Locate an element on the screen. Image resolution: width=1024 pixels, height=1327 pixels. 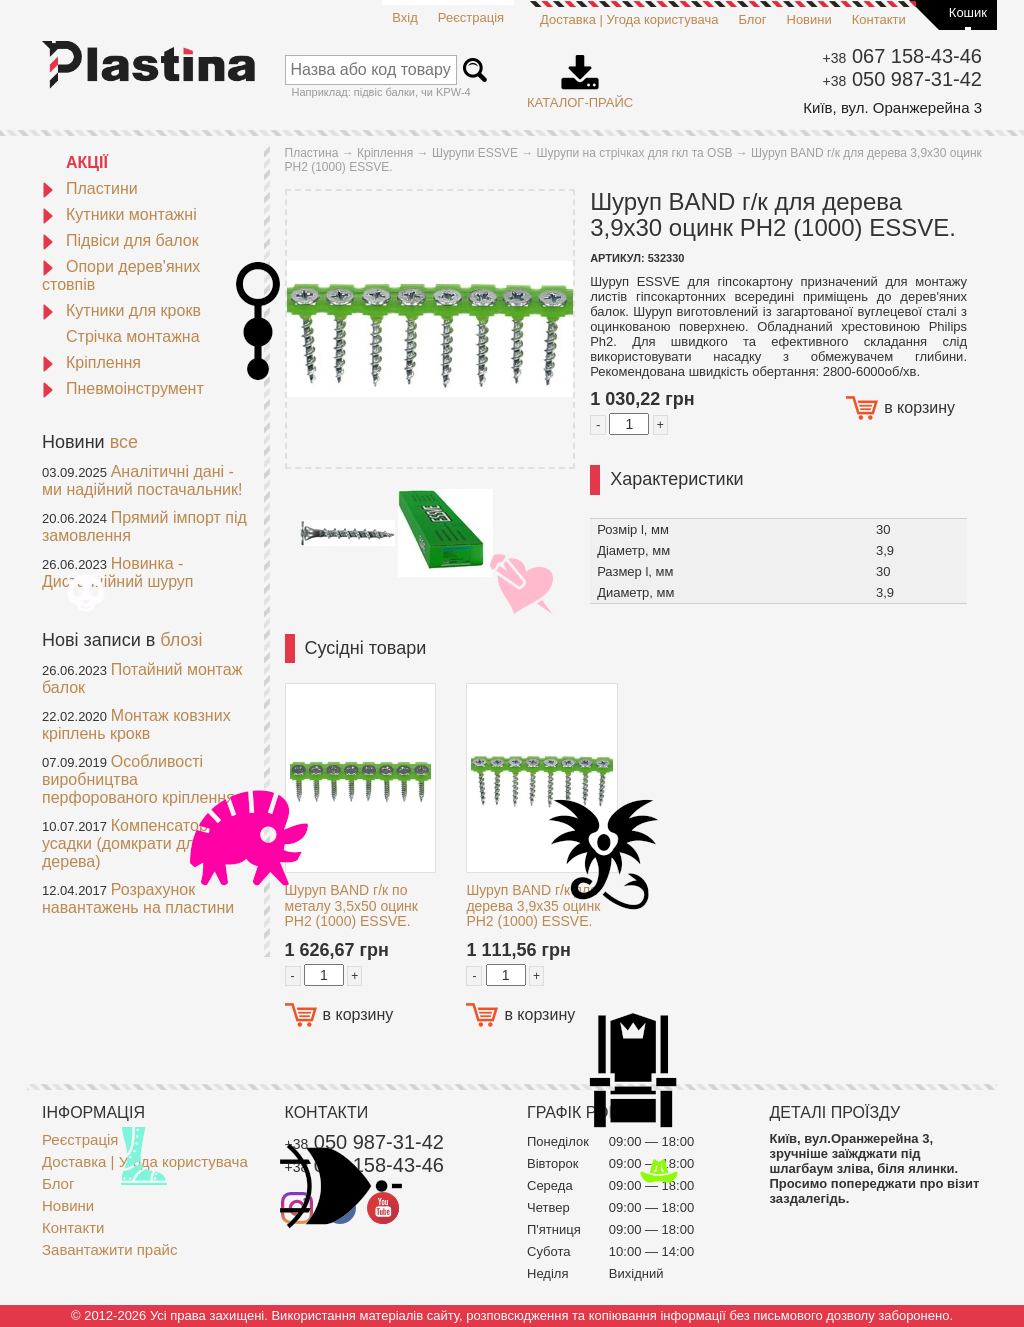
XNOR logic gate symbol in circuit design tool is located at coordinates (341, 1186).